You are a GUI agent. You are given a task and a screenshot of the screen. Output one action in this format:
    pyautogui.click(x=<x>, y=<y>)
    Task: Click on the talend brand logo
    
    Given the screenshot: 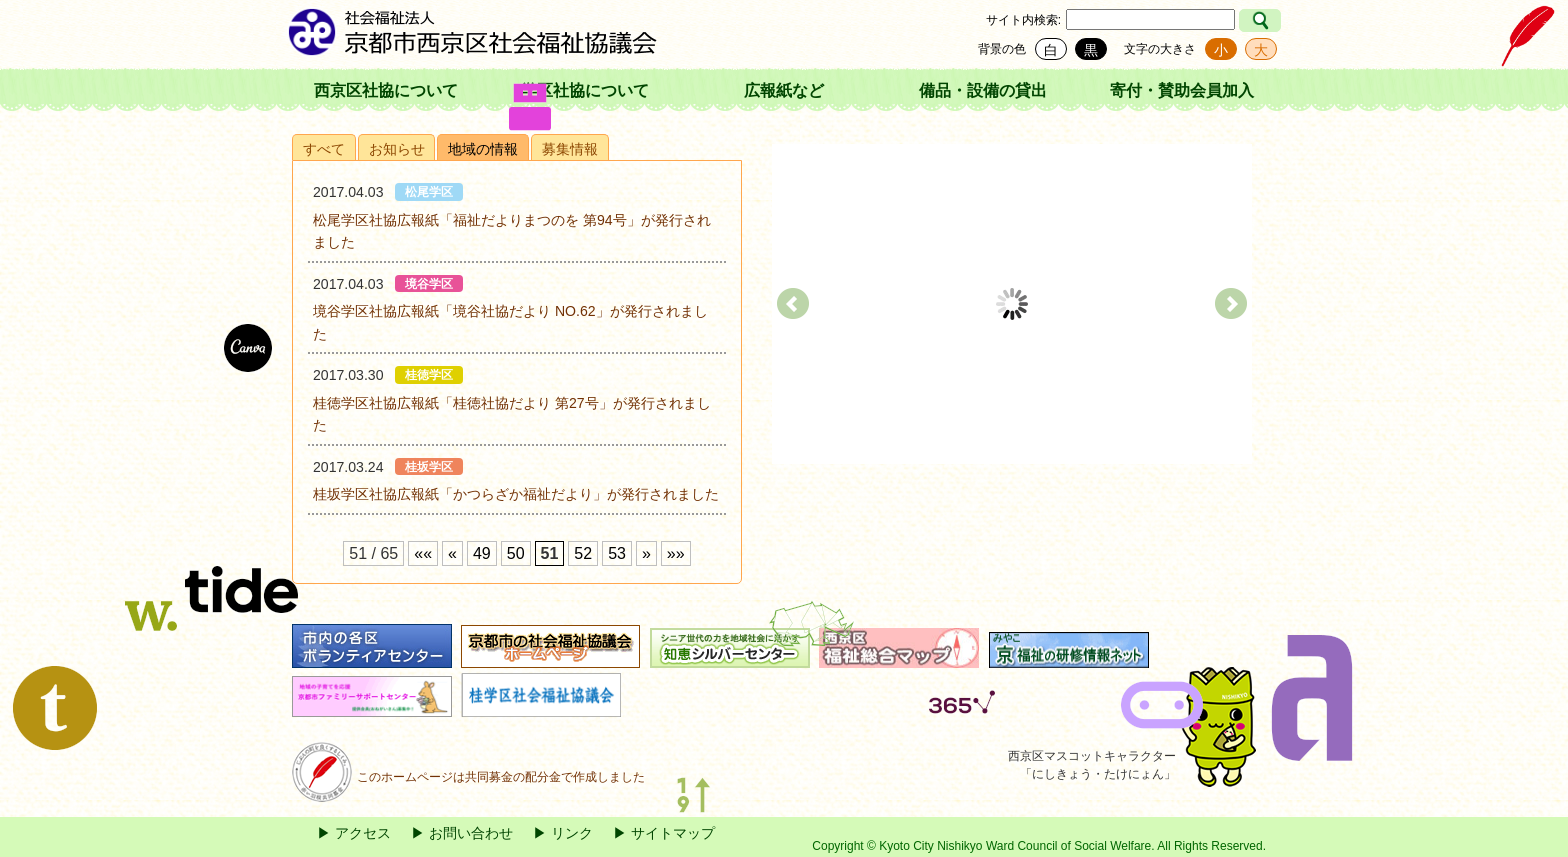 What is the action you would take?
    pyautogui.click(x=55, y=708)
    